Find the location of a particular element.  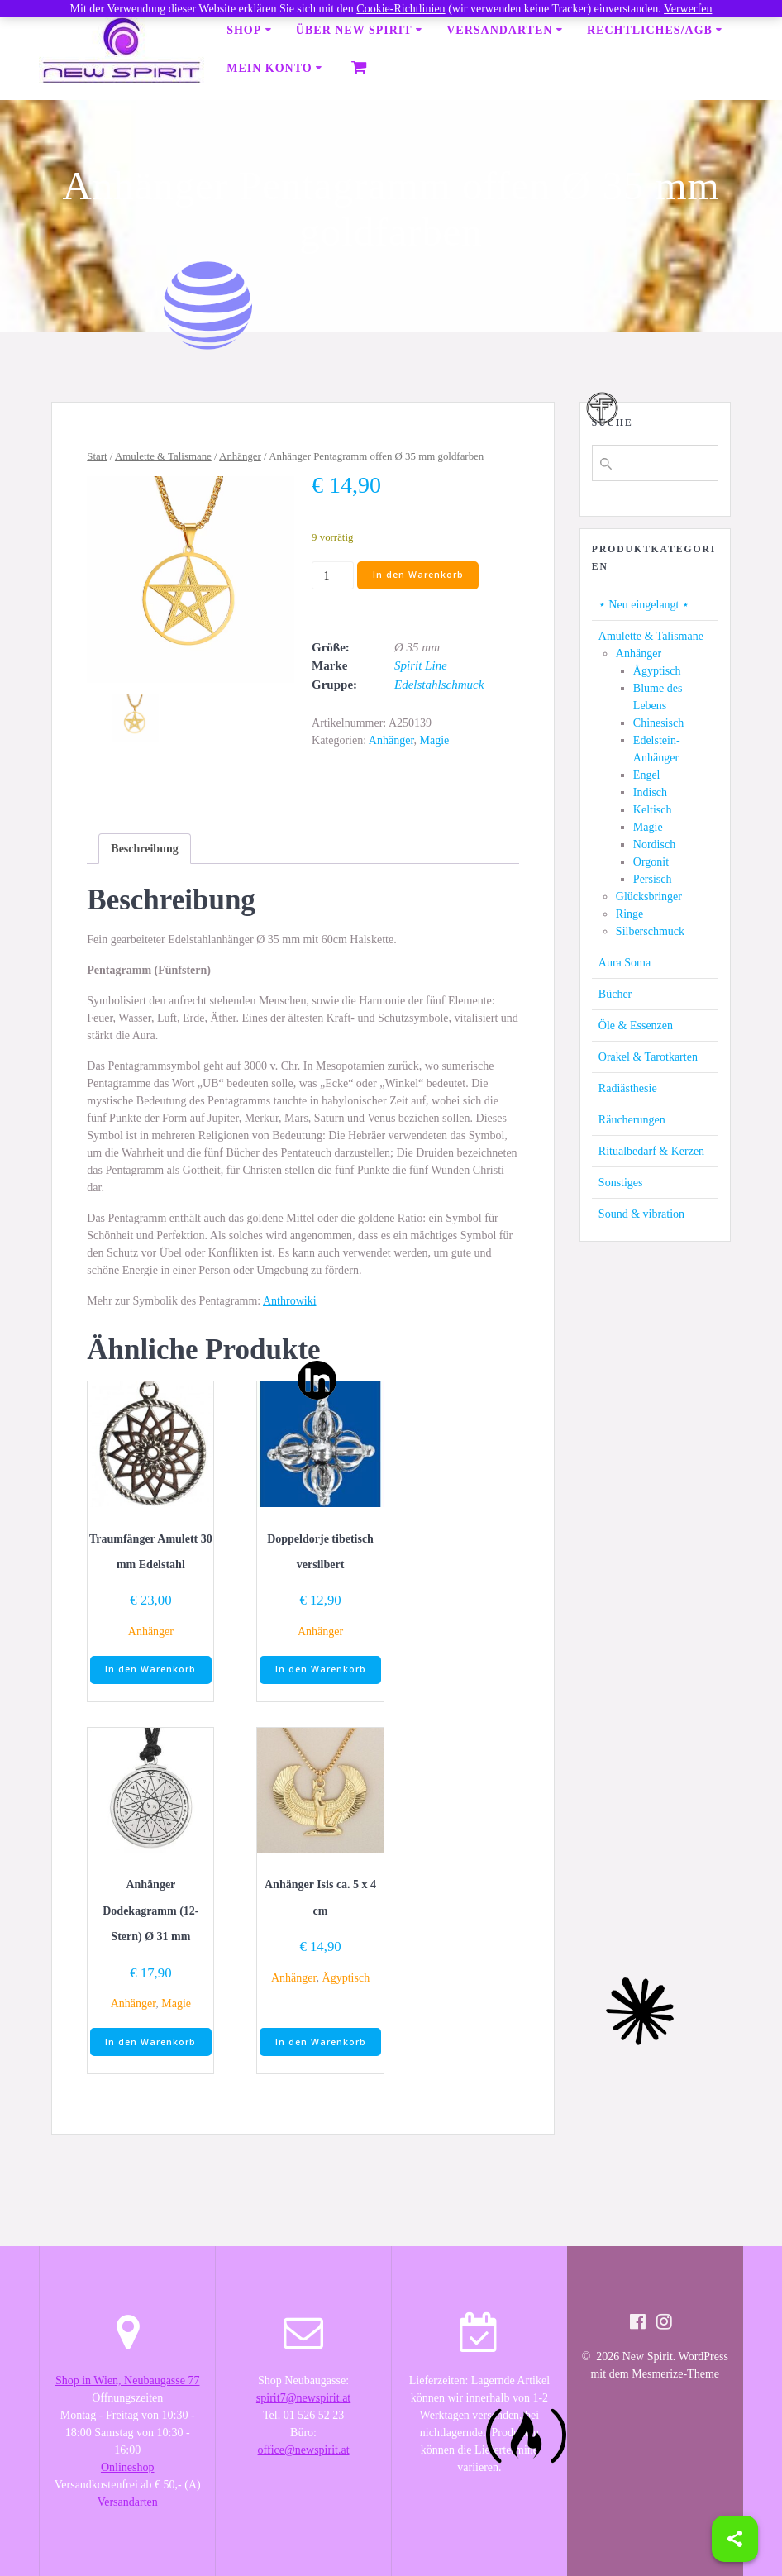

LogMeIn brand logo is located at coordinates (317, 1380).